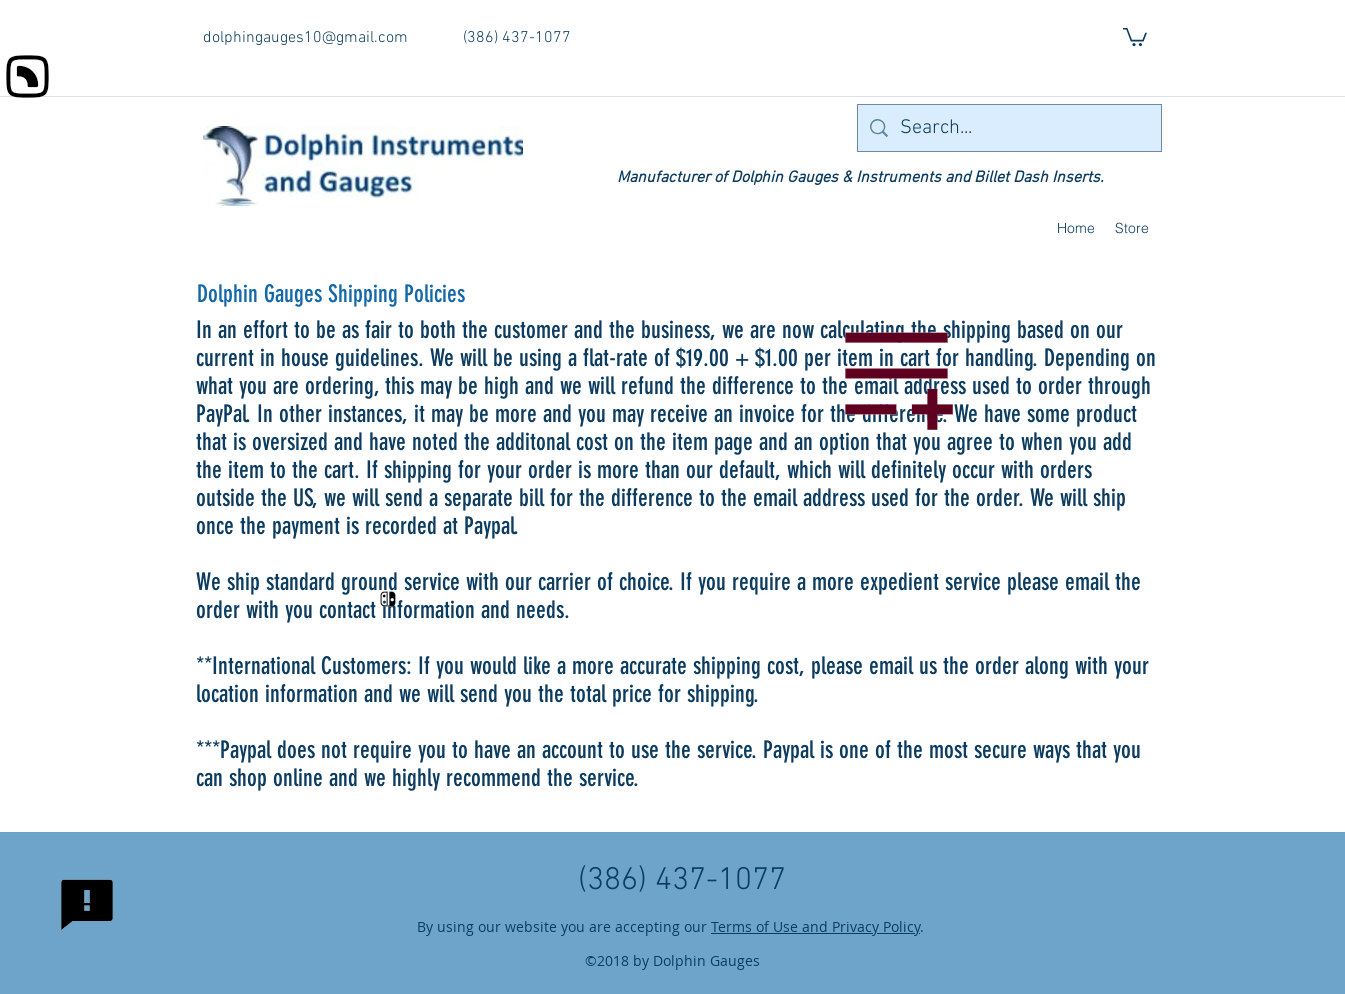 The width and height of the screenshot is (1345, 994). I want to click on add a new item to playlist, so click(896, 373).